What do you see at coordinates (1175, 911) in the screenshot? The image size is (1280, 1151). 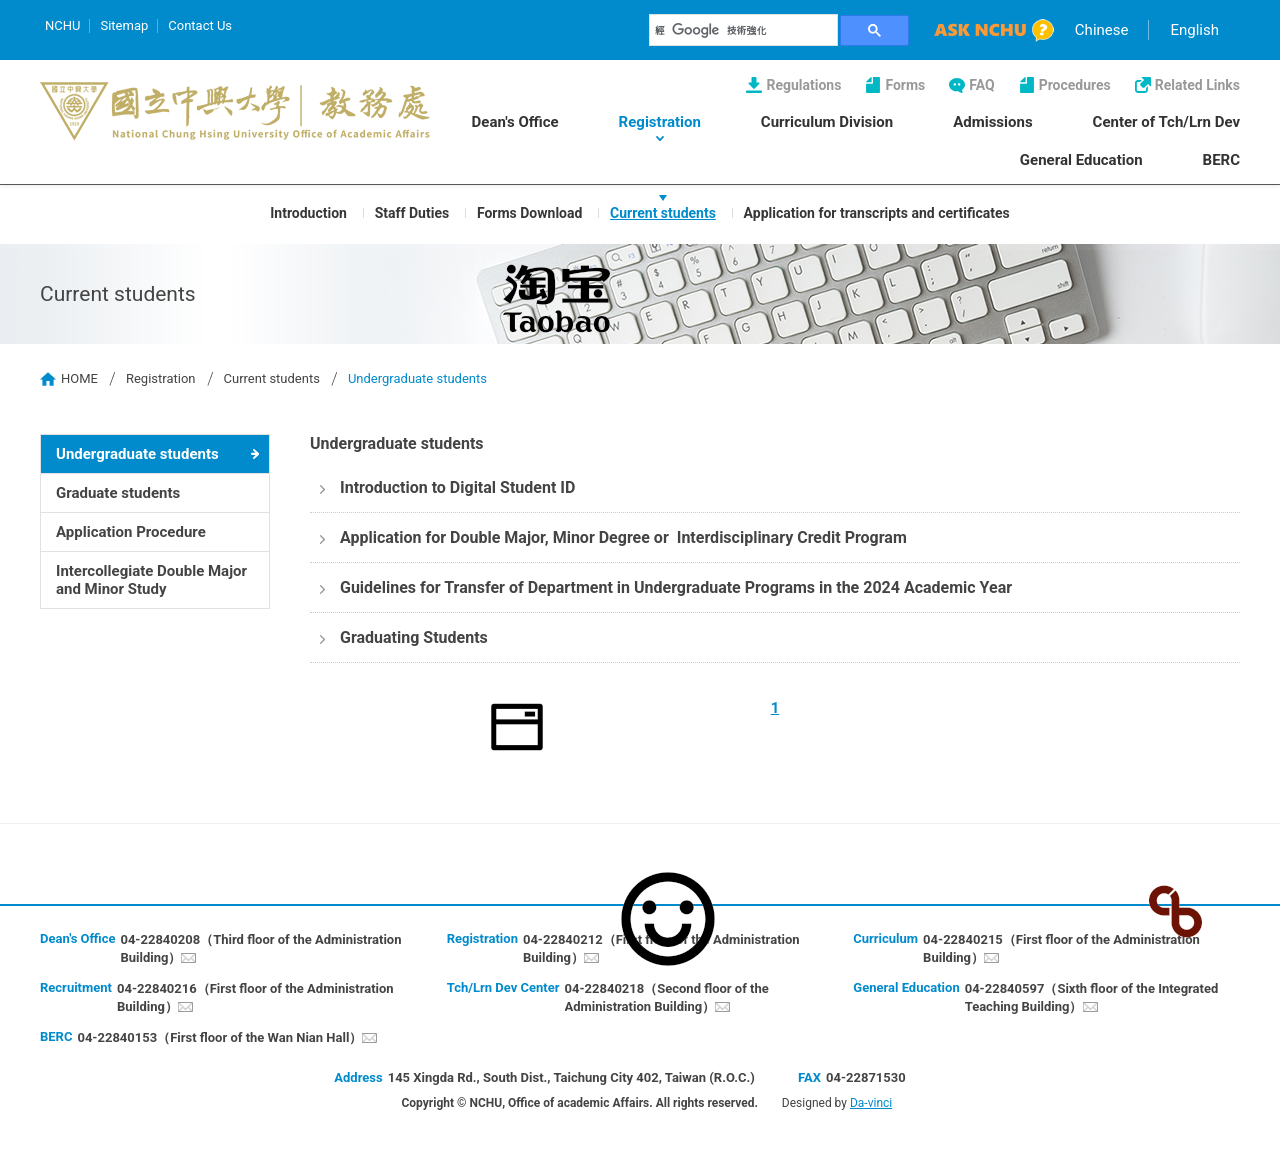 I see `cloudbees company logo` at bounding box center [1175, 911].